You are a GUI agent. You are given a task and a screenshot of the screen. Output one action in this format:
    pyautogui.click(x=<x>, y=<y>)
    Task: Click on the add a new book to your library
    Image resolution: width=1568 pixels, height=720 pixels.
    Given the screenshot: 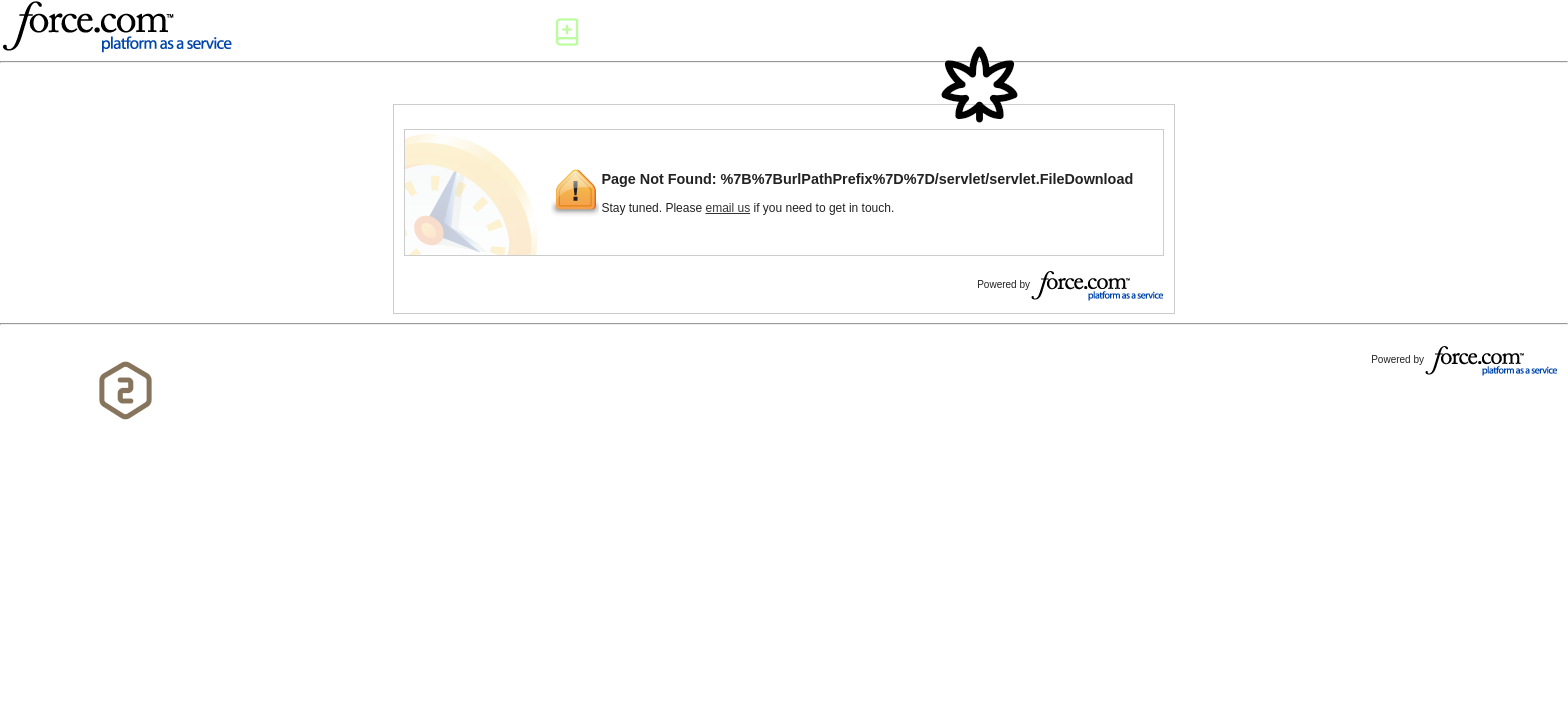 What is the action you would take?
    pyautogui.click(x=567, y=32)
    